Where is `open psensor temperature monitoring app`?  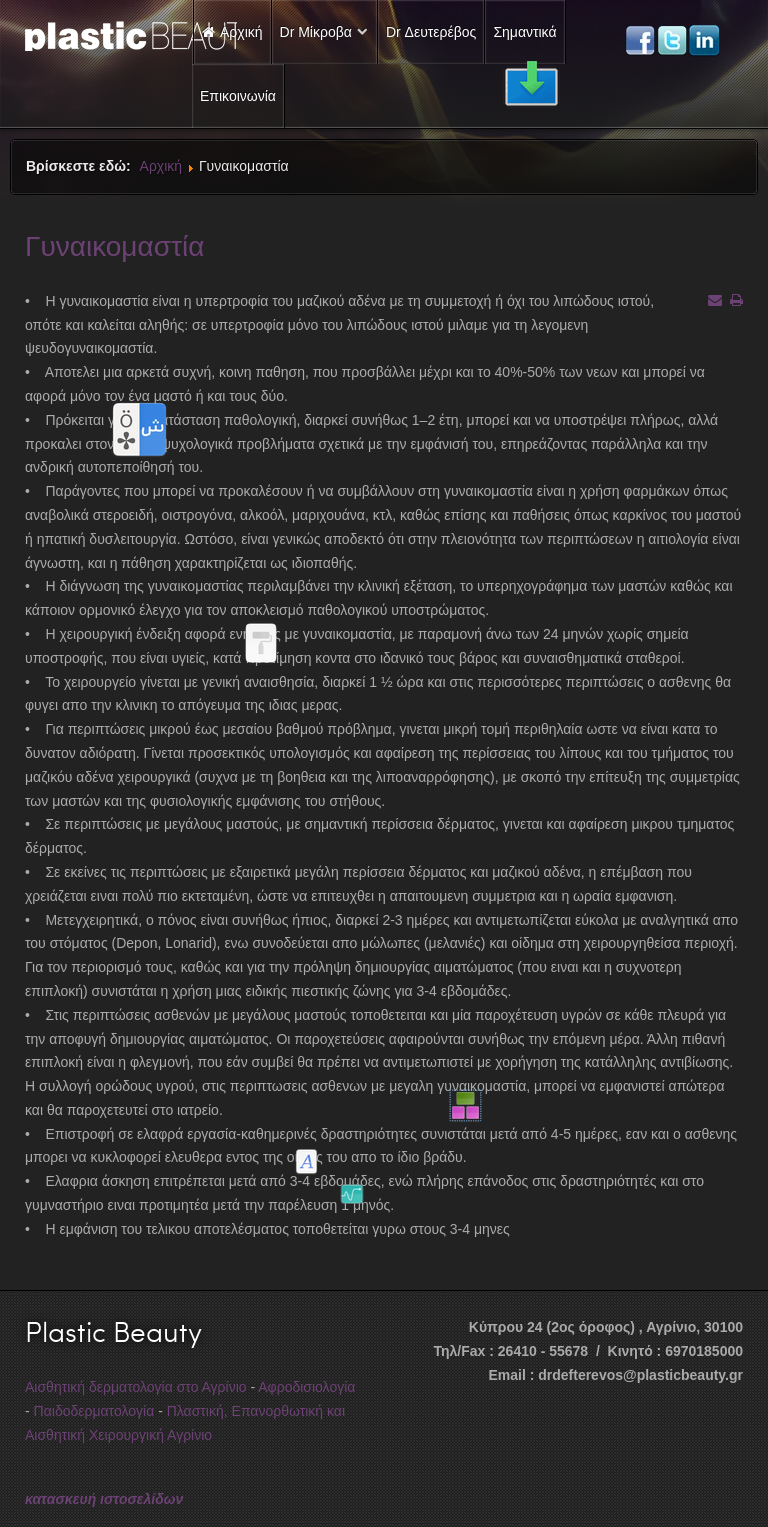 open psensor temperature monitoring app is located at coordinates (352, 1194).